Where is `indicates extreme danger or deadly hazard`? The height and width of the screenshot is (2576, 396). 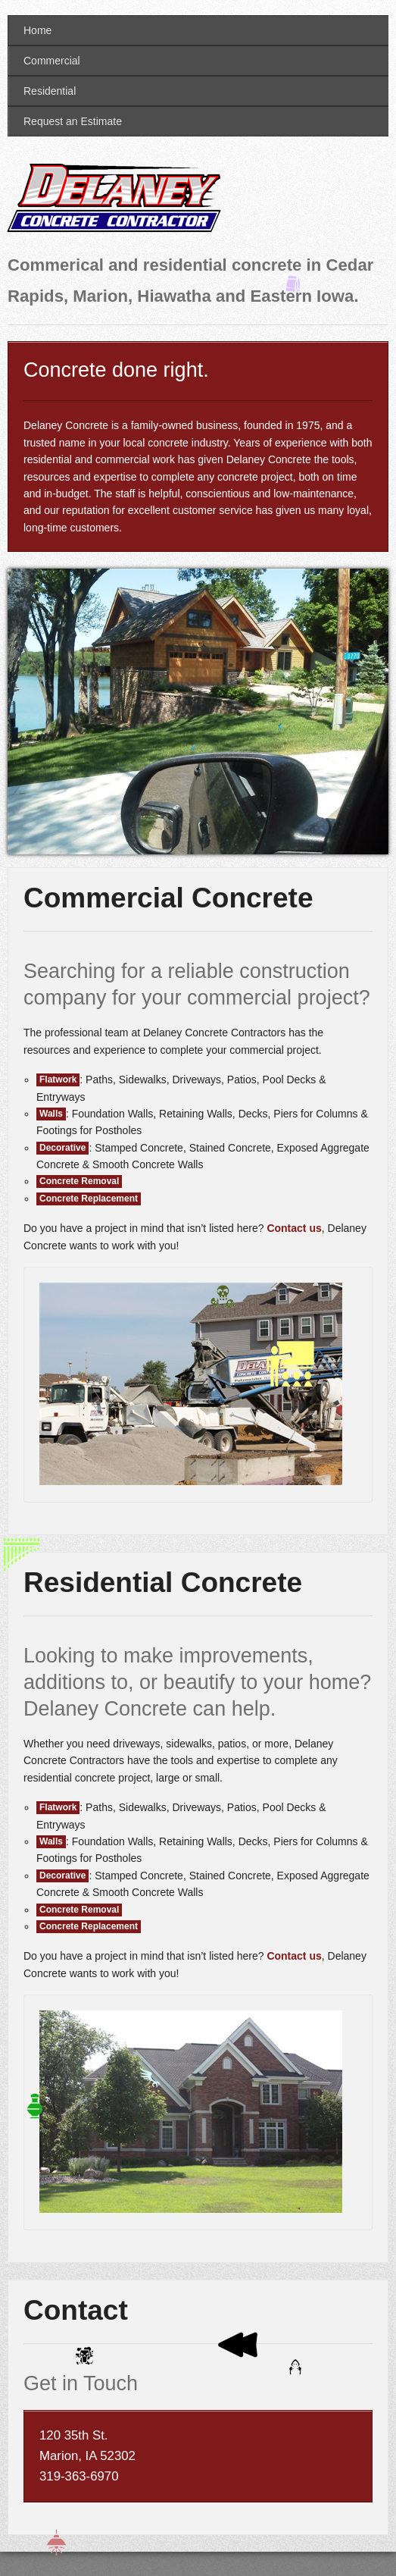 indicates extreme danger or deadly hazard is located at coordinates (223, 1297).